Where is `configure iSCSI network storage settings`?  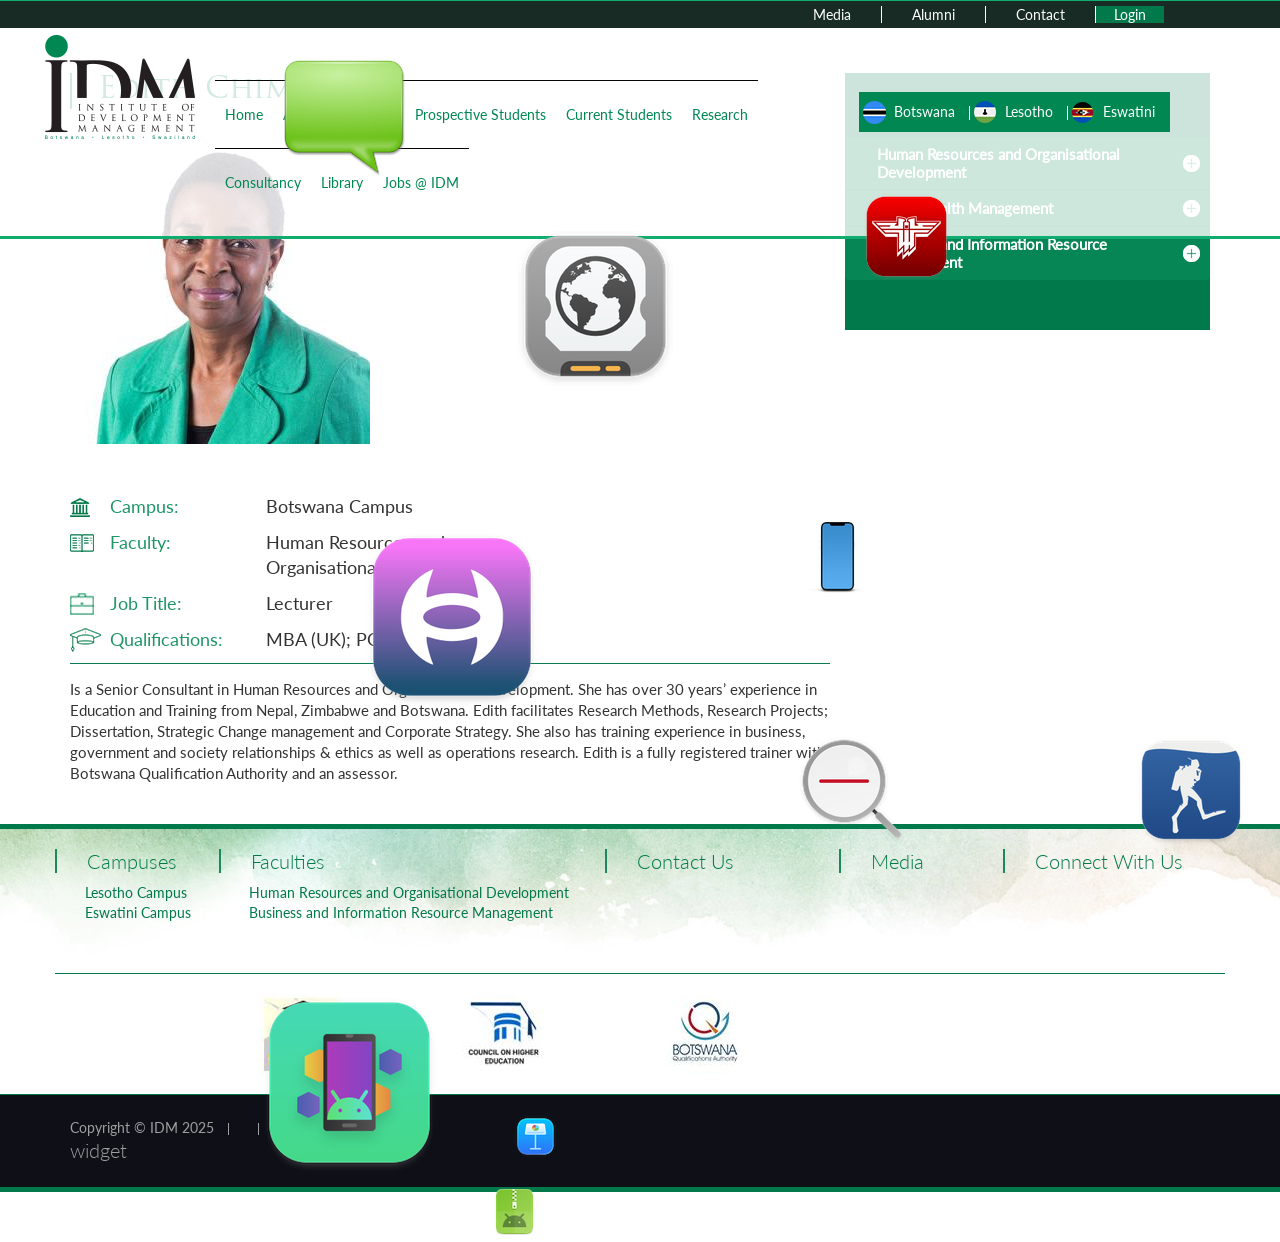
configure iSCSI network storage settings is located at coordinates (595, 308).